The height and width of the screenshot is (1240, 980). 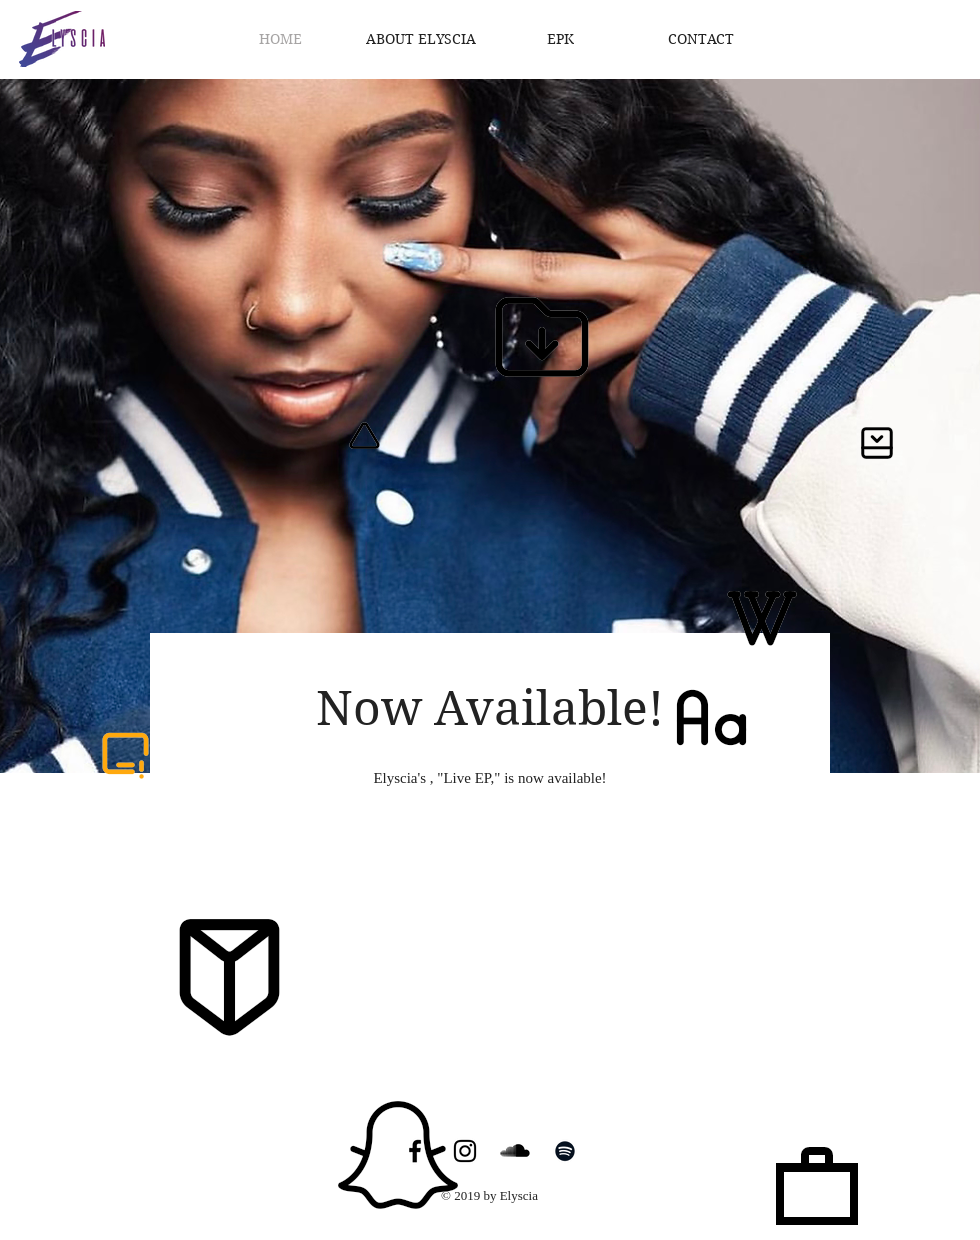 I want to click on download files to folder, so click(x=542, y=337).